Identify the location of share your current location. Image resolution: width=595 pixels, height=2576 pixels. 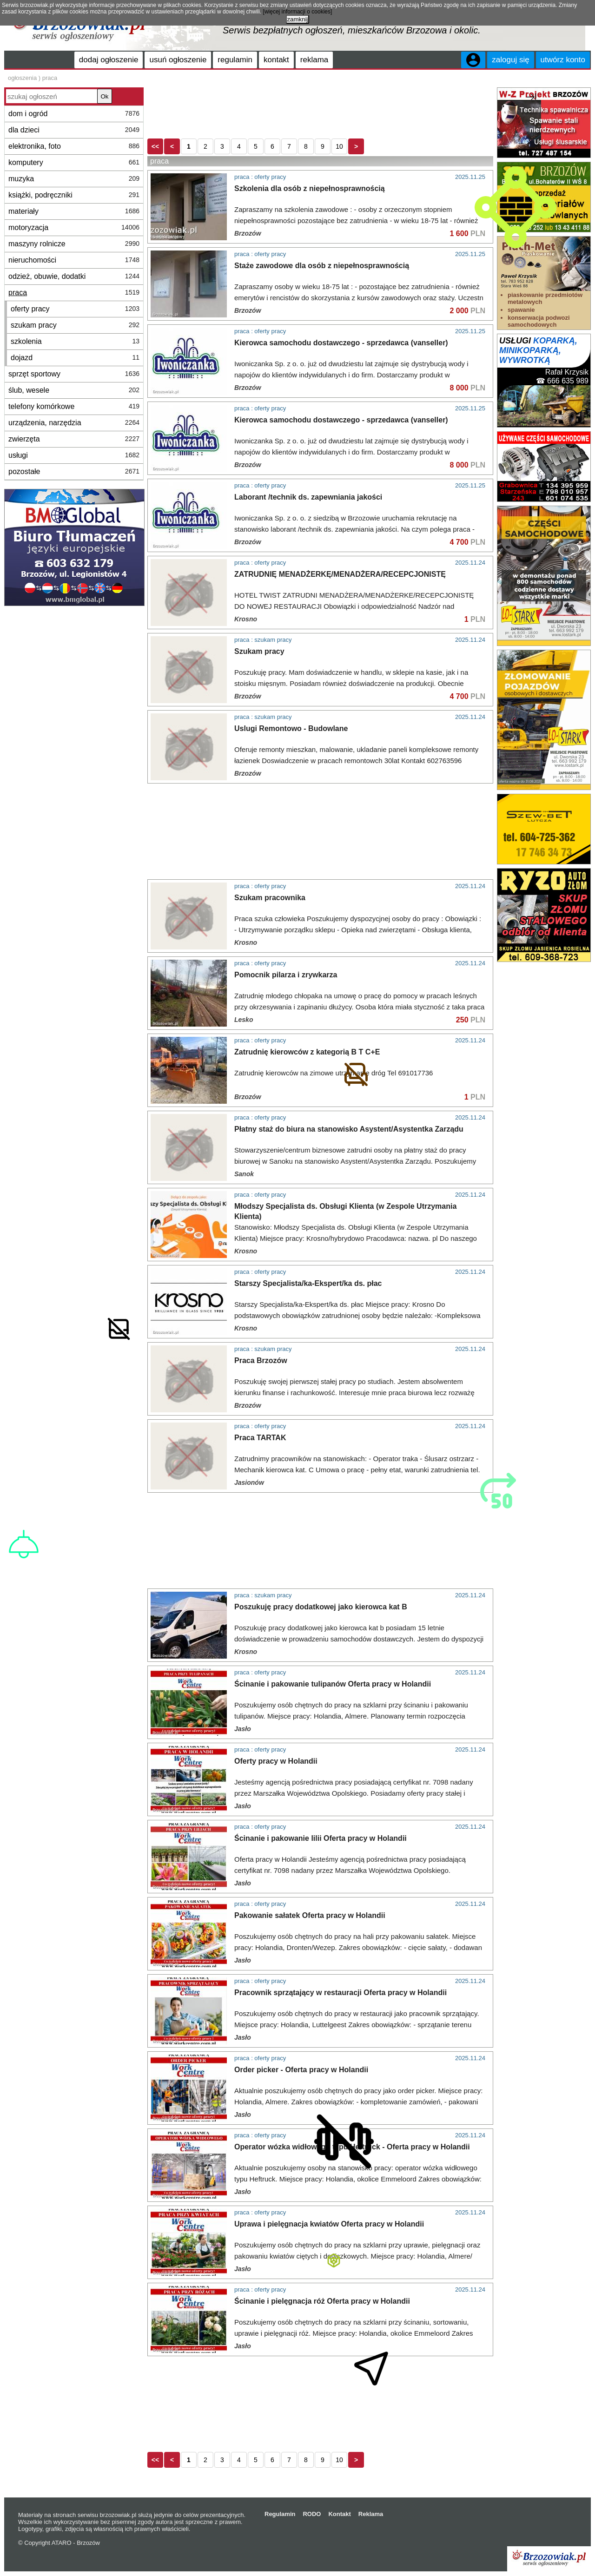
(371, 2368).